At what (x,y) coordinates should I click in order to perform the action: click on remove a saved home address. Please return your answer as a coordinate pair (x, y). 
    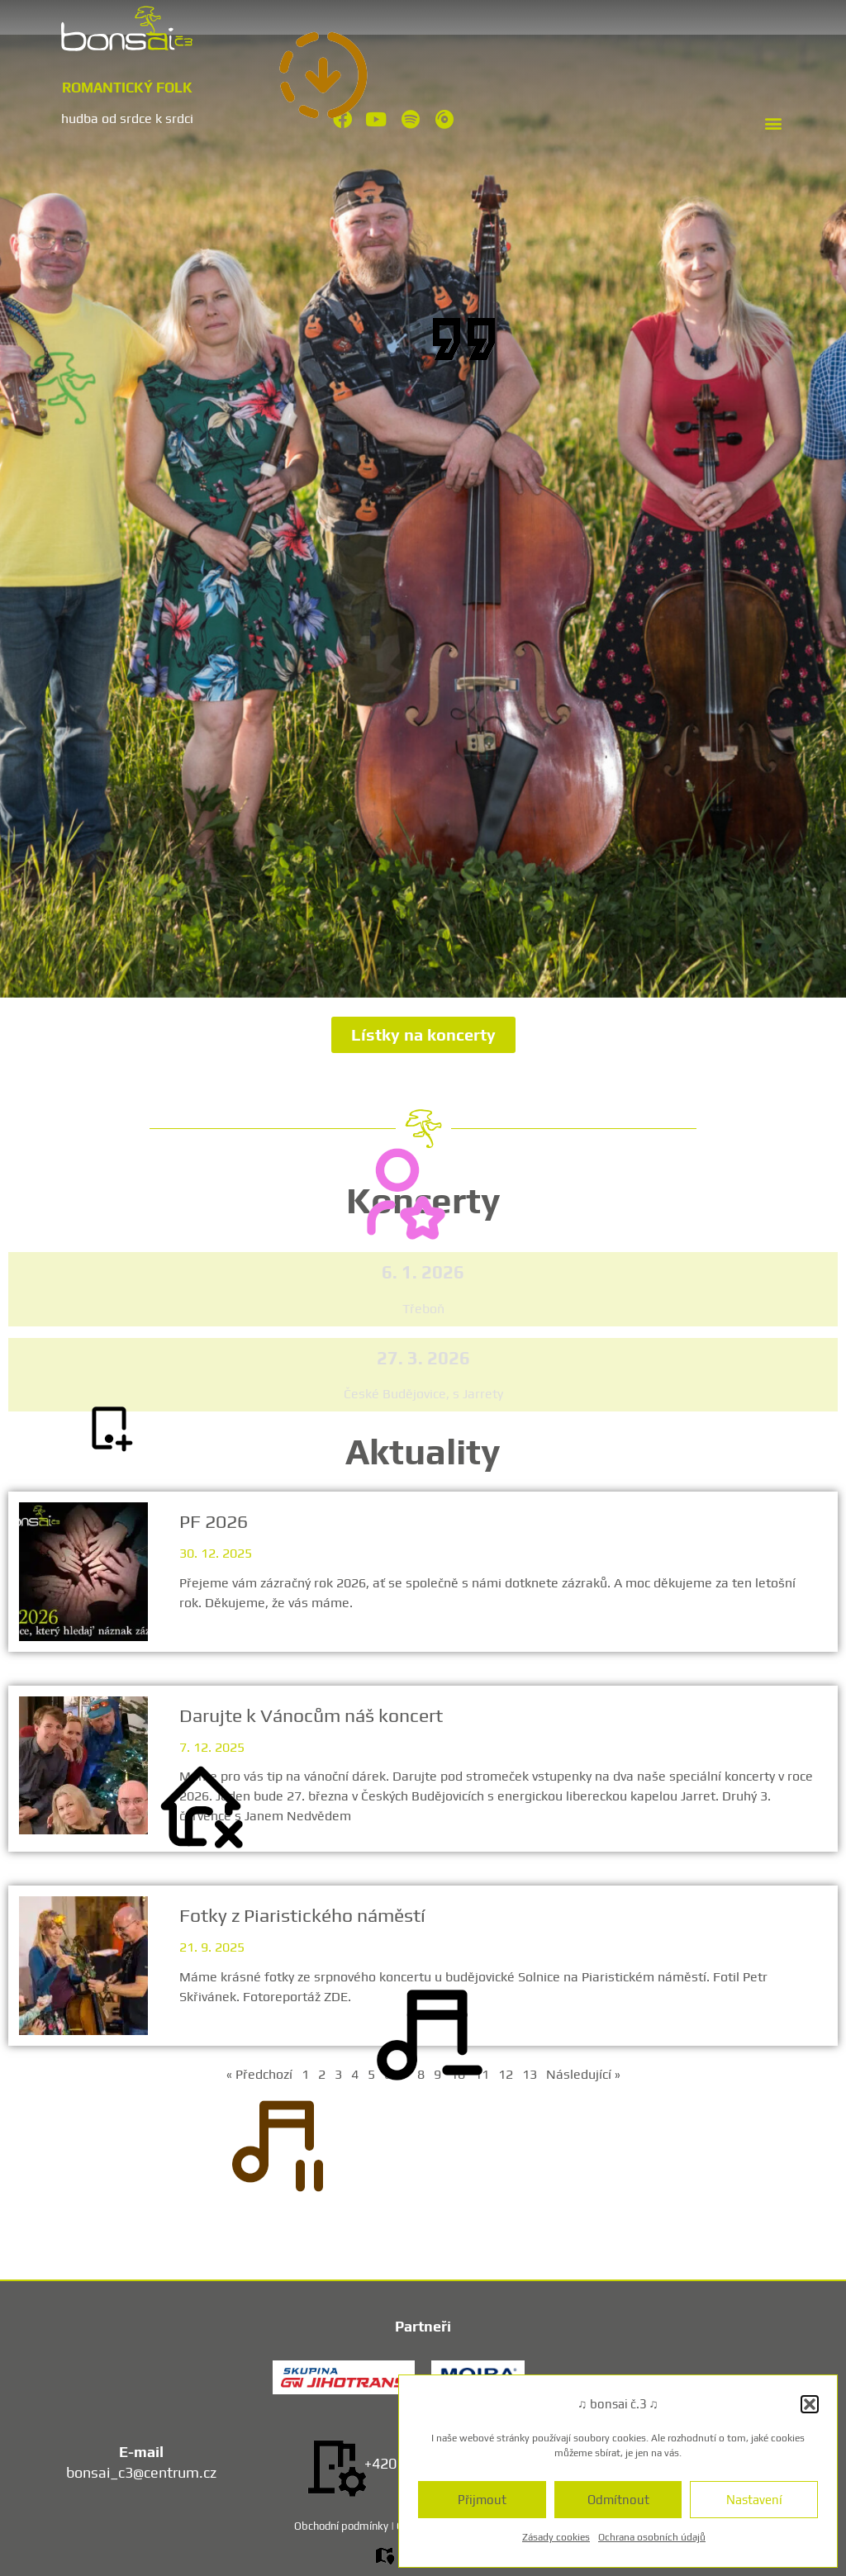
    Looking at the image, I should click on (201, 1806).